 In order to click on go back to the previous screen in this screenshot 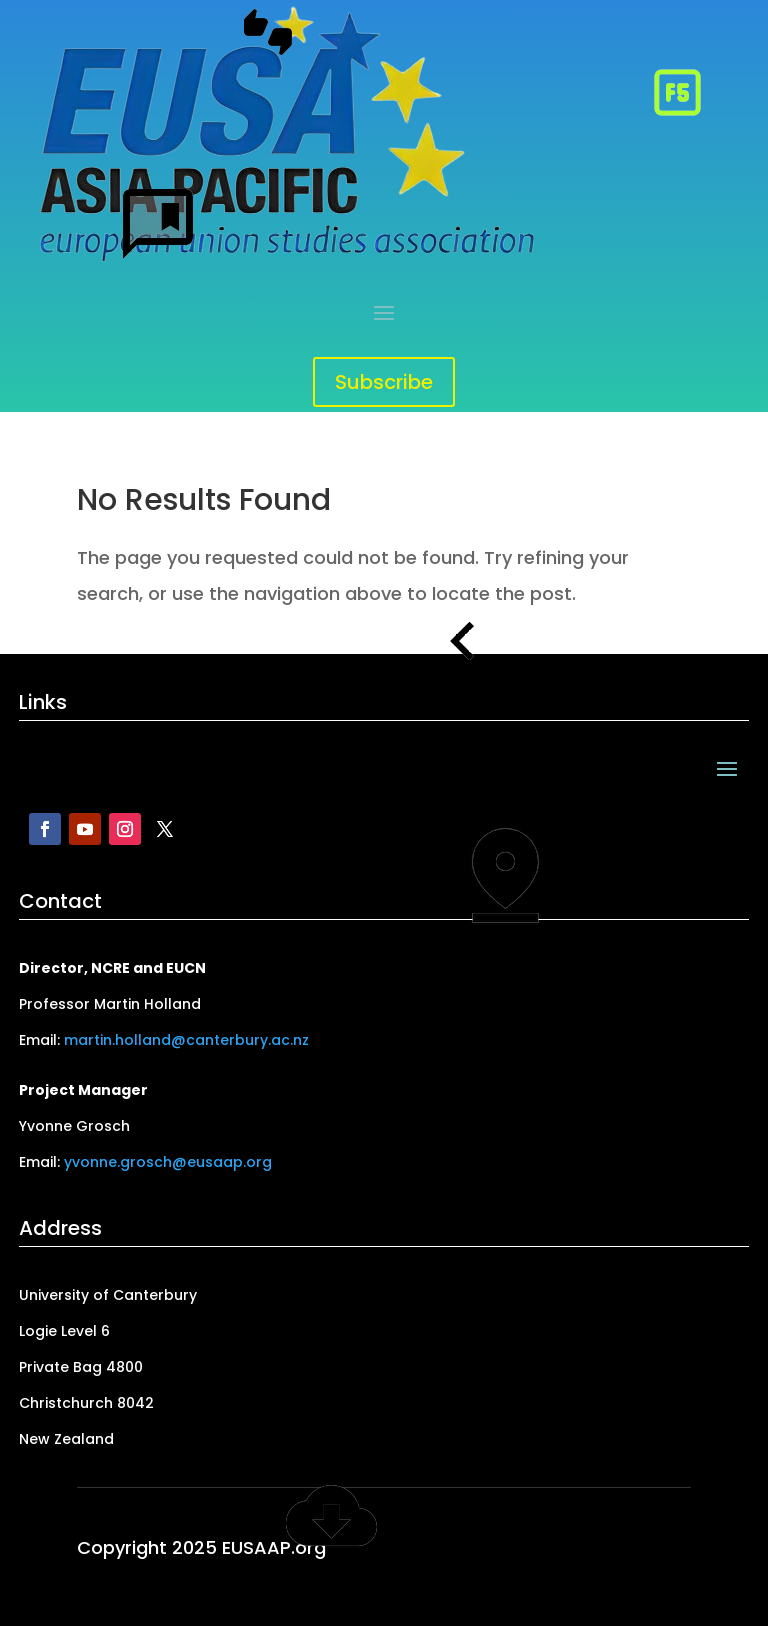, I will do `click(463, 641)`.